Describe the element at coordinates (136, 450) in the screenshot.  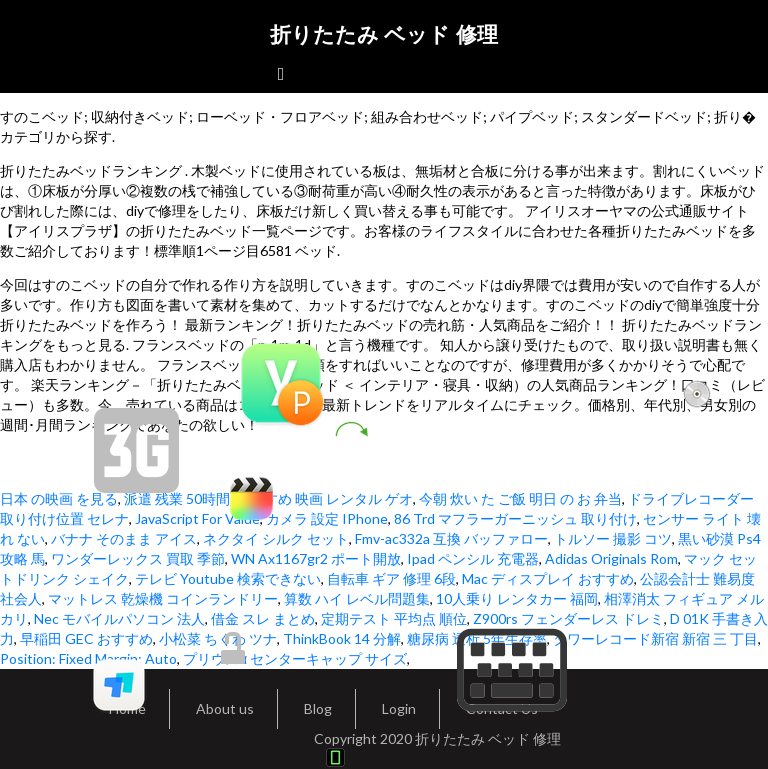
I see `indicates 3G cellular network connection` at that location.